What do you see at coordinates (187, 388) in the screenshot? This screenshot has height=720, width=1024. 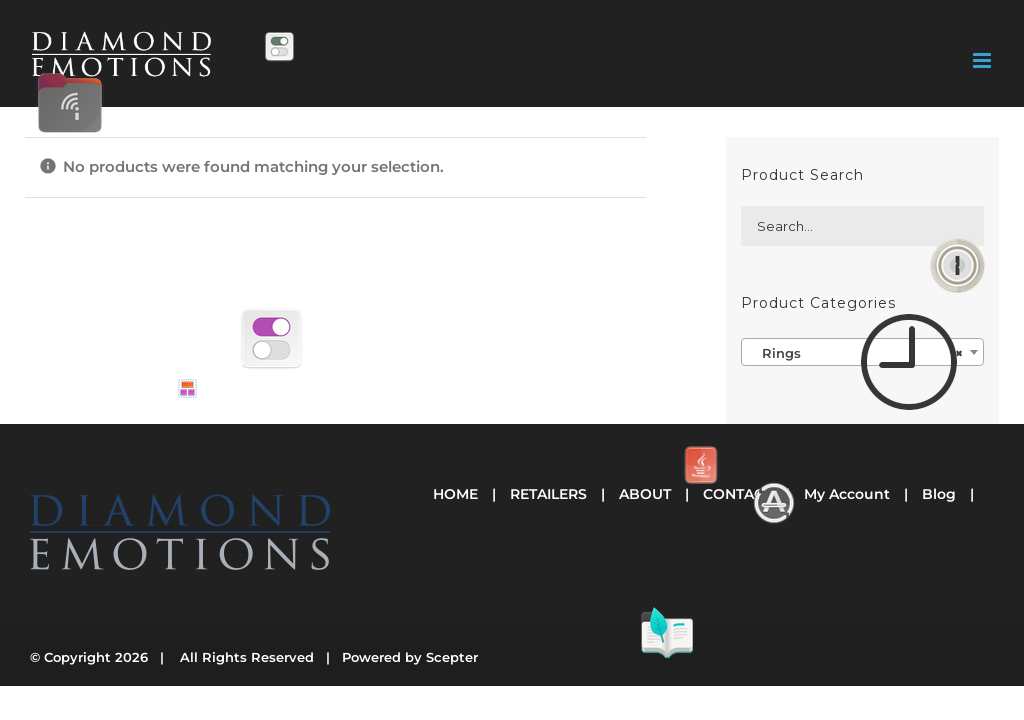 I see `select all items in the current view` at bounding box center [187, 388].